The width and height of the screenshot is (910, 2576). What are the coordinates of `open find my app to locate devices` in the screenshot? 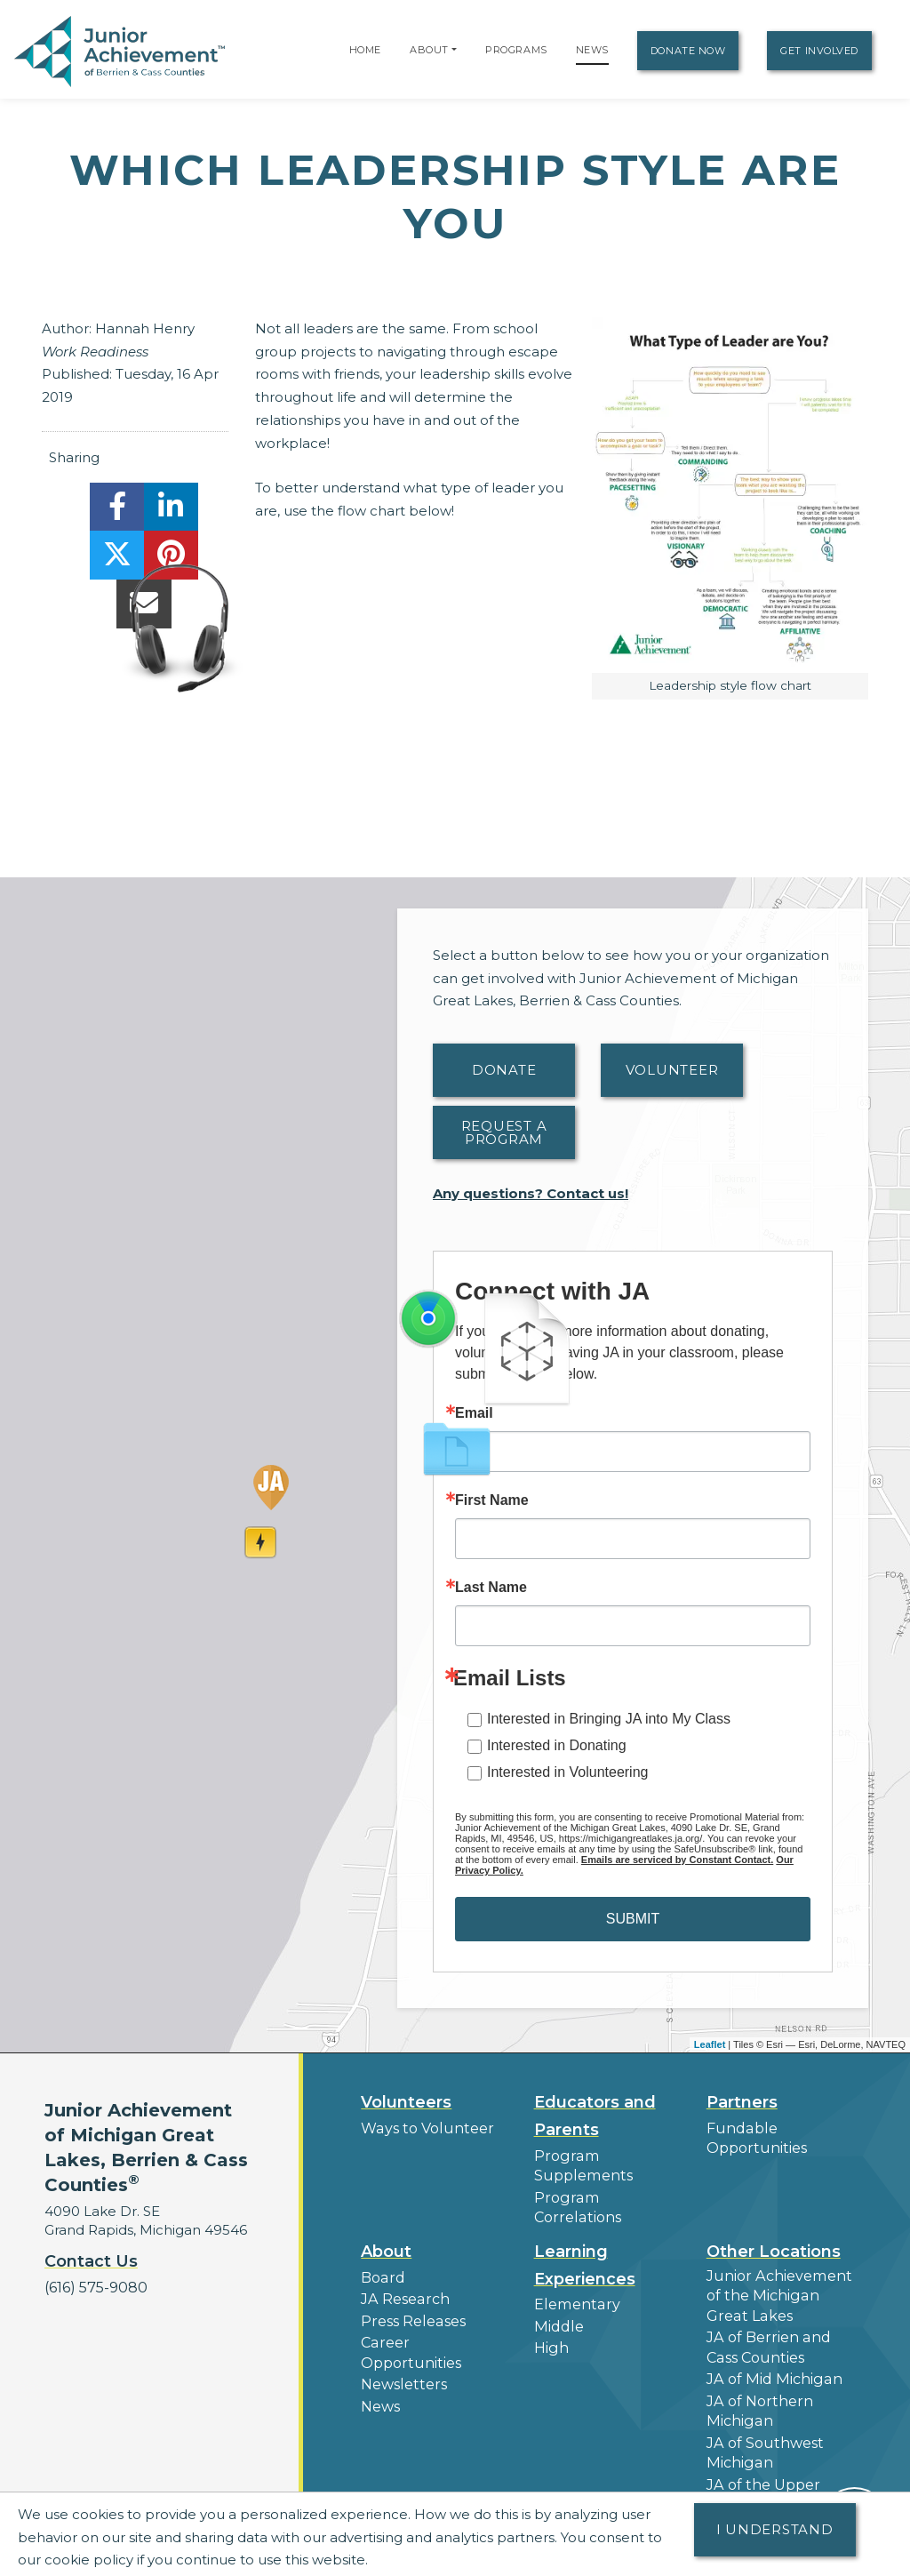 It's located at (428, 1318).